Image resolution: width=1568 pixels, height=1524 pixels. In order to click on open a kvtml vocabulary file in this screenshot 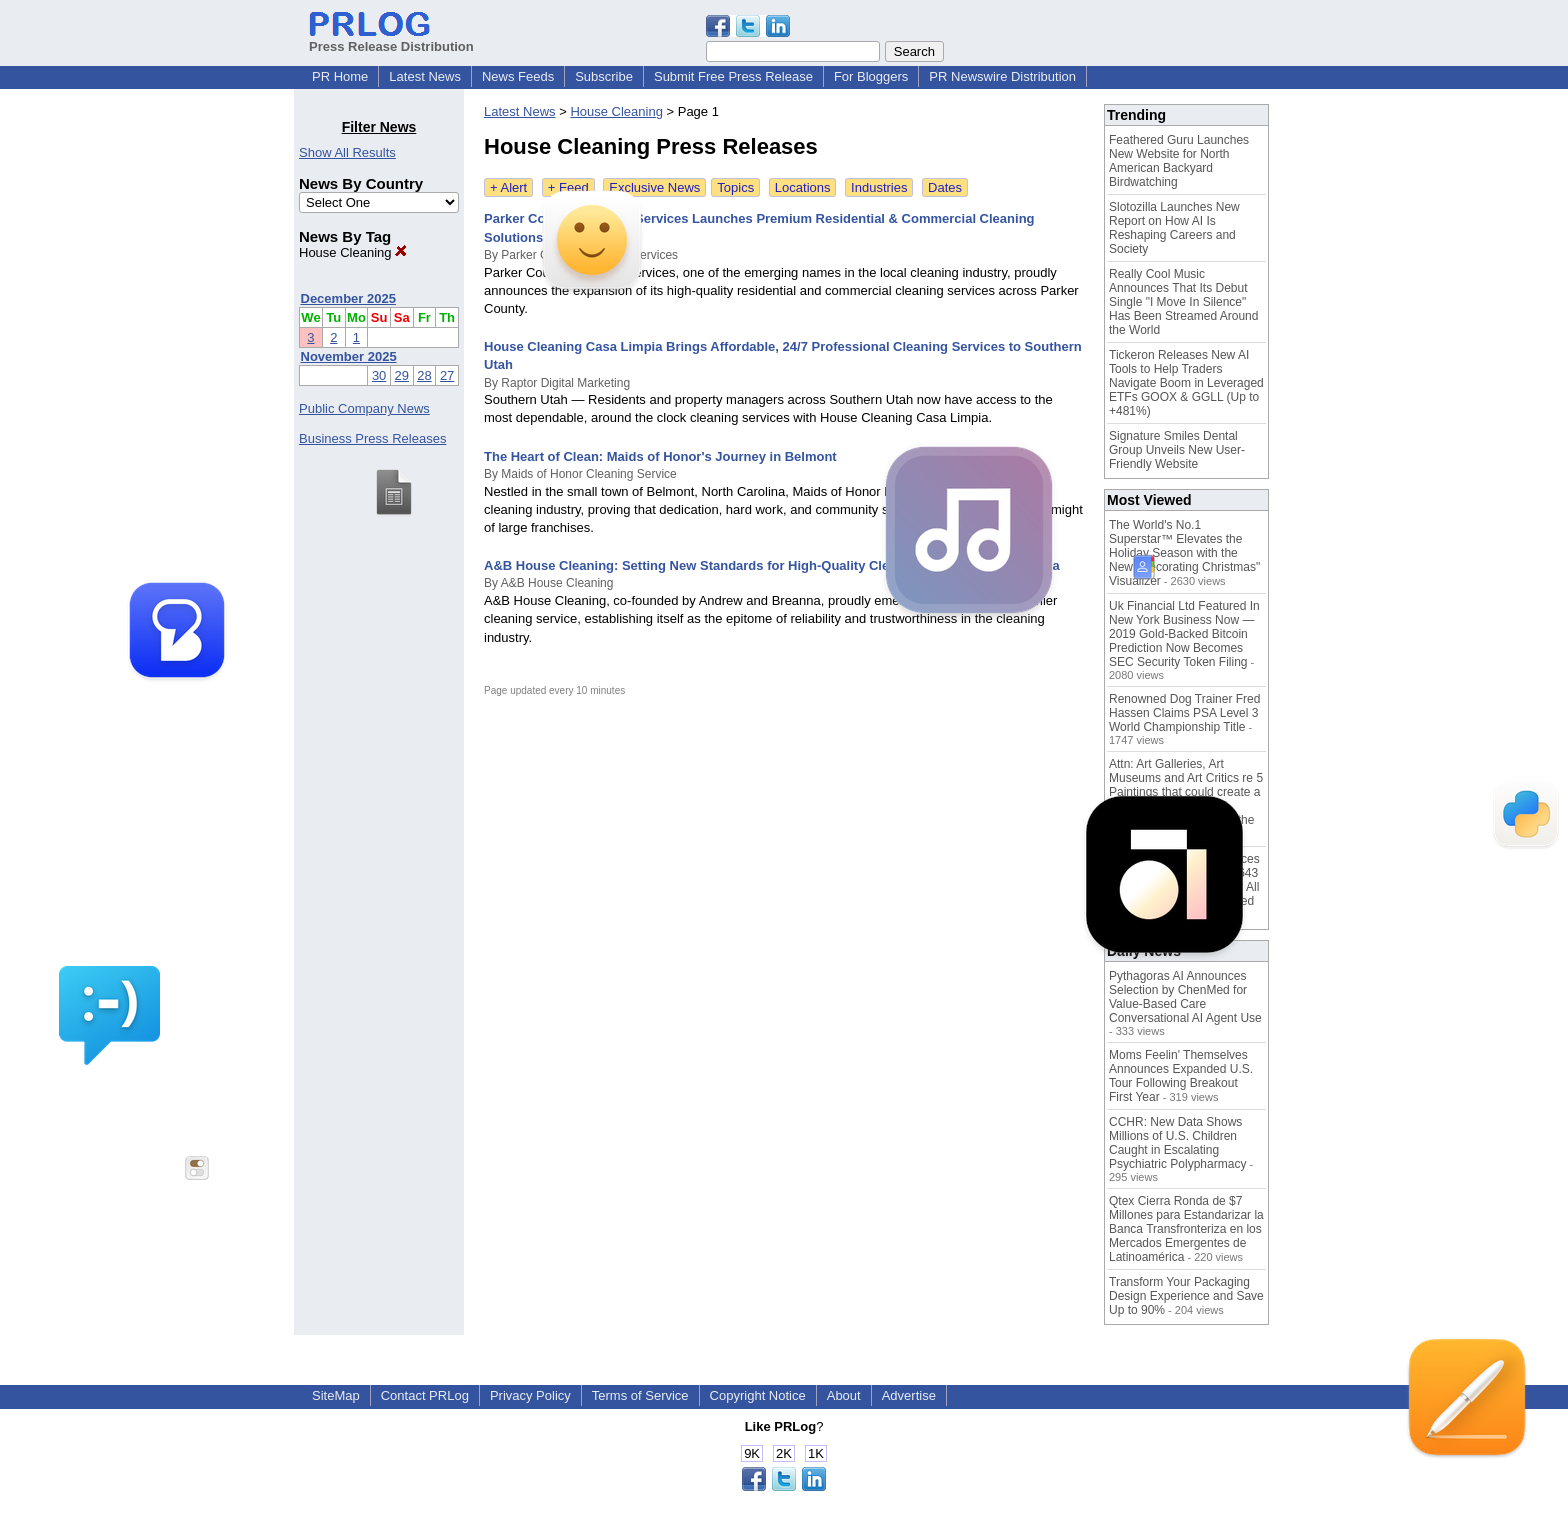, I will do `click(394, 493)`.